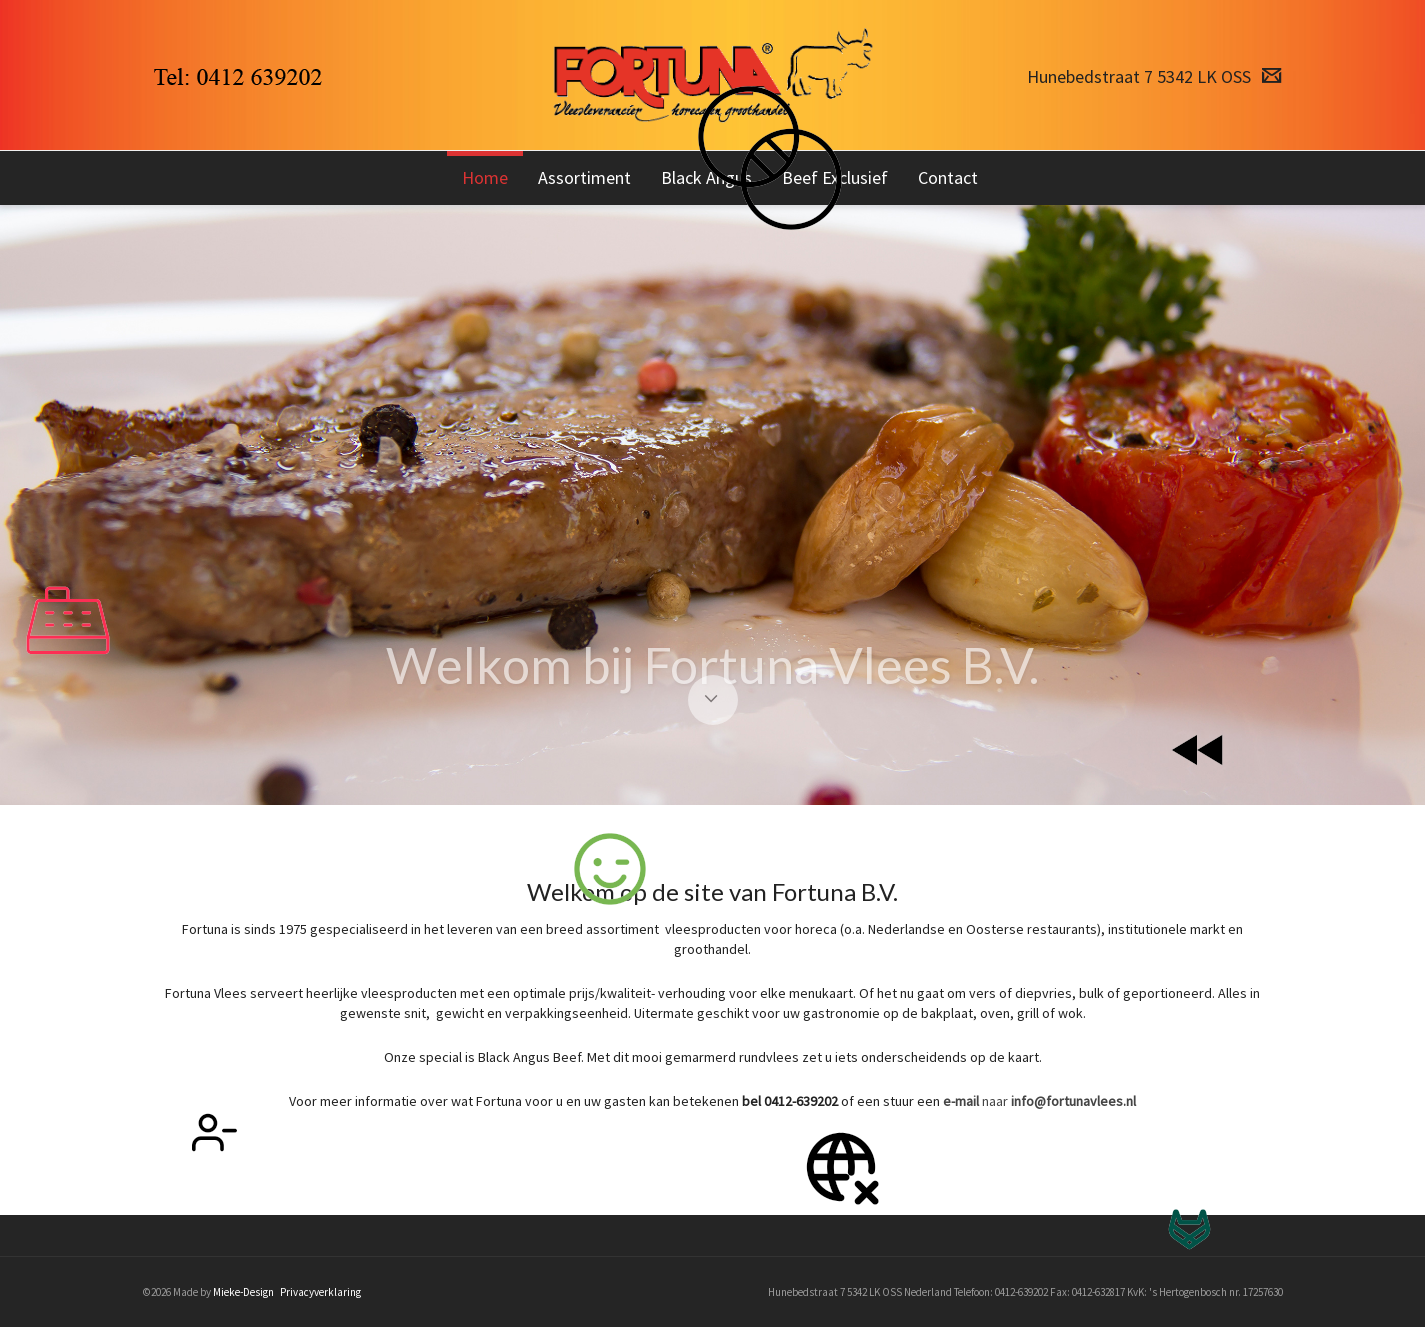 The height and width of the screenshot is (1327, 1425). What do you see at coordinates (1197, 750) in the screenshot?
I see `skip to previous track` at bounding box center [1197, 750].